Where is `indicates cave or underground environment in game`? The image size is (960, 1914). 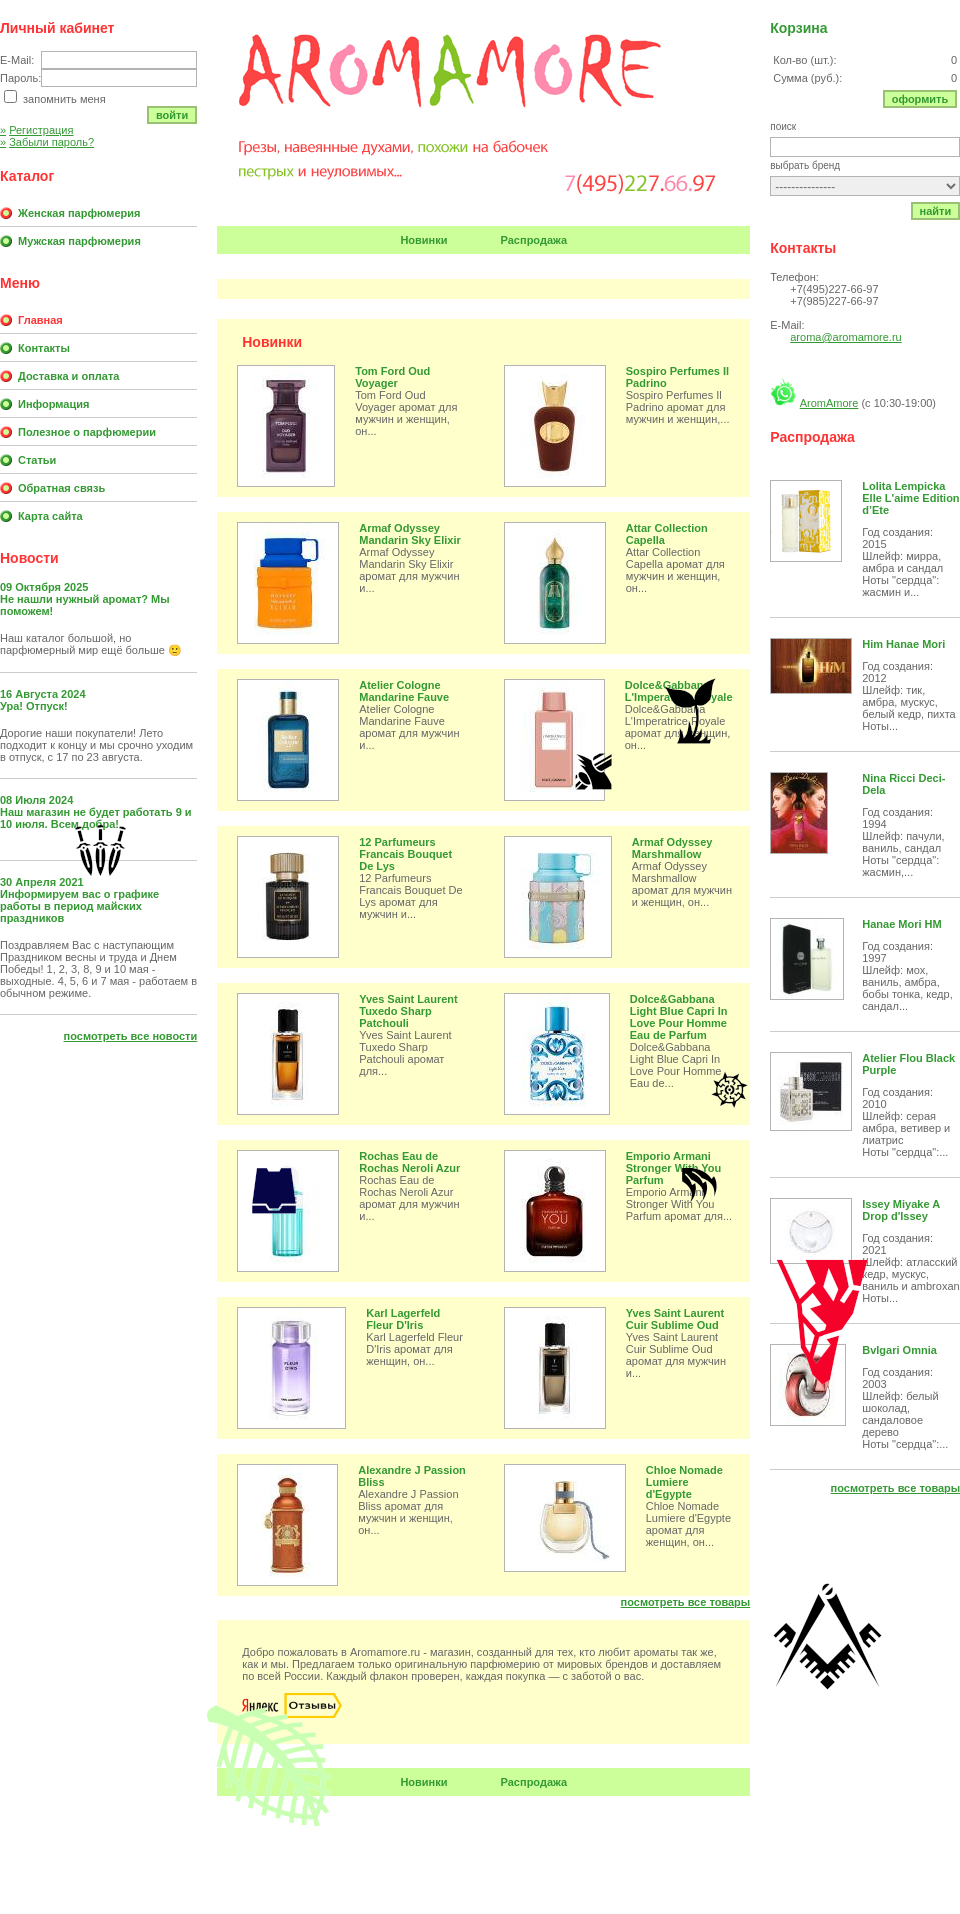 indicates cave or underground environment in game is located at coordinates (823, 1322).